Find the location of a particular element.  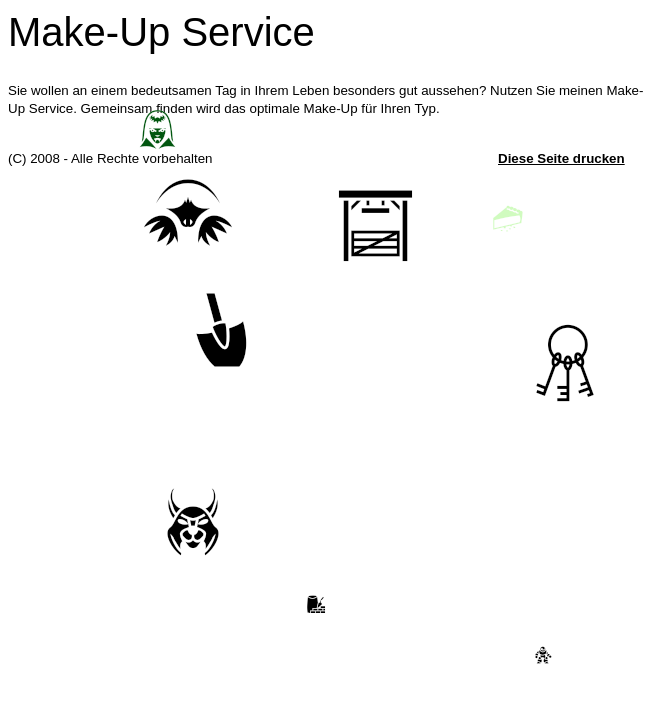

access ranch or farm management features is located at coordinates (375, 224).